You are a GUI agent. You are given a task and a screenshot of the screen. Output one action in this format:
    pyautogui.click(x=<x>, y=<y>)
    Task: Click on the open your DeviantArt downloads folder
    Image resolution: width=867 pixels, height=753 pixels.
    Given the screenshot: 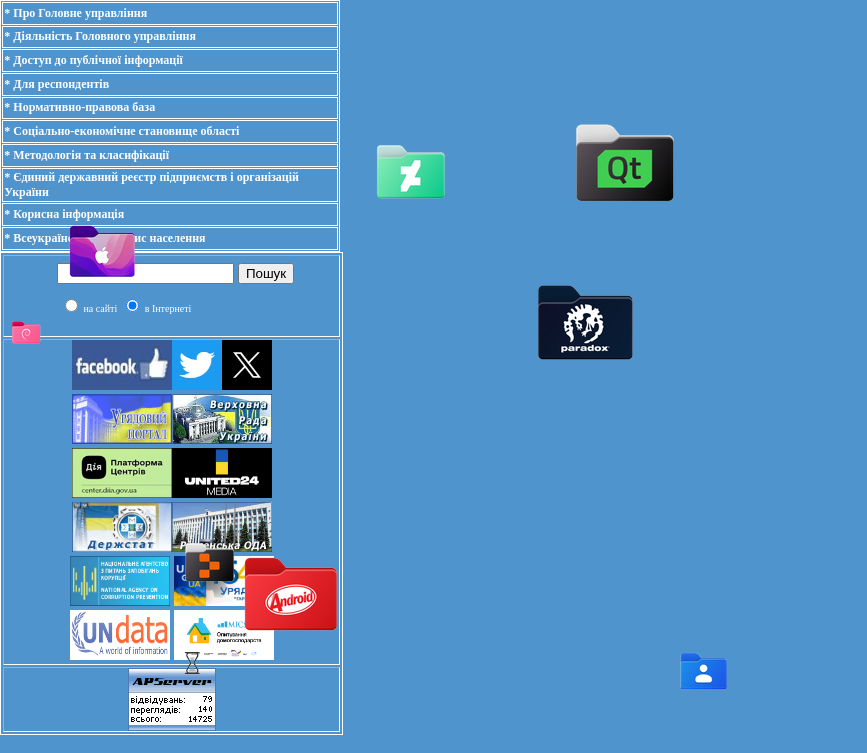 What is the action you would take?
    pyautogui.click(x=410, y=173)
    